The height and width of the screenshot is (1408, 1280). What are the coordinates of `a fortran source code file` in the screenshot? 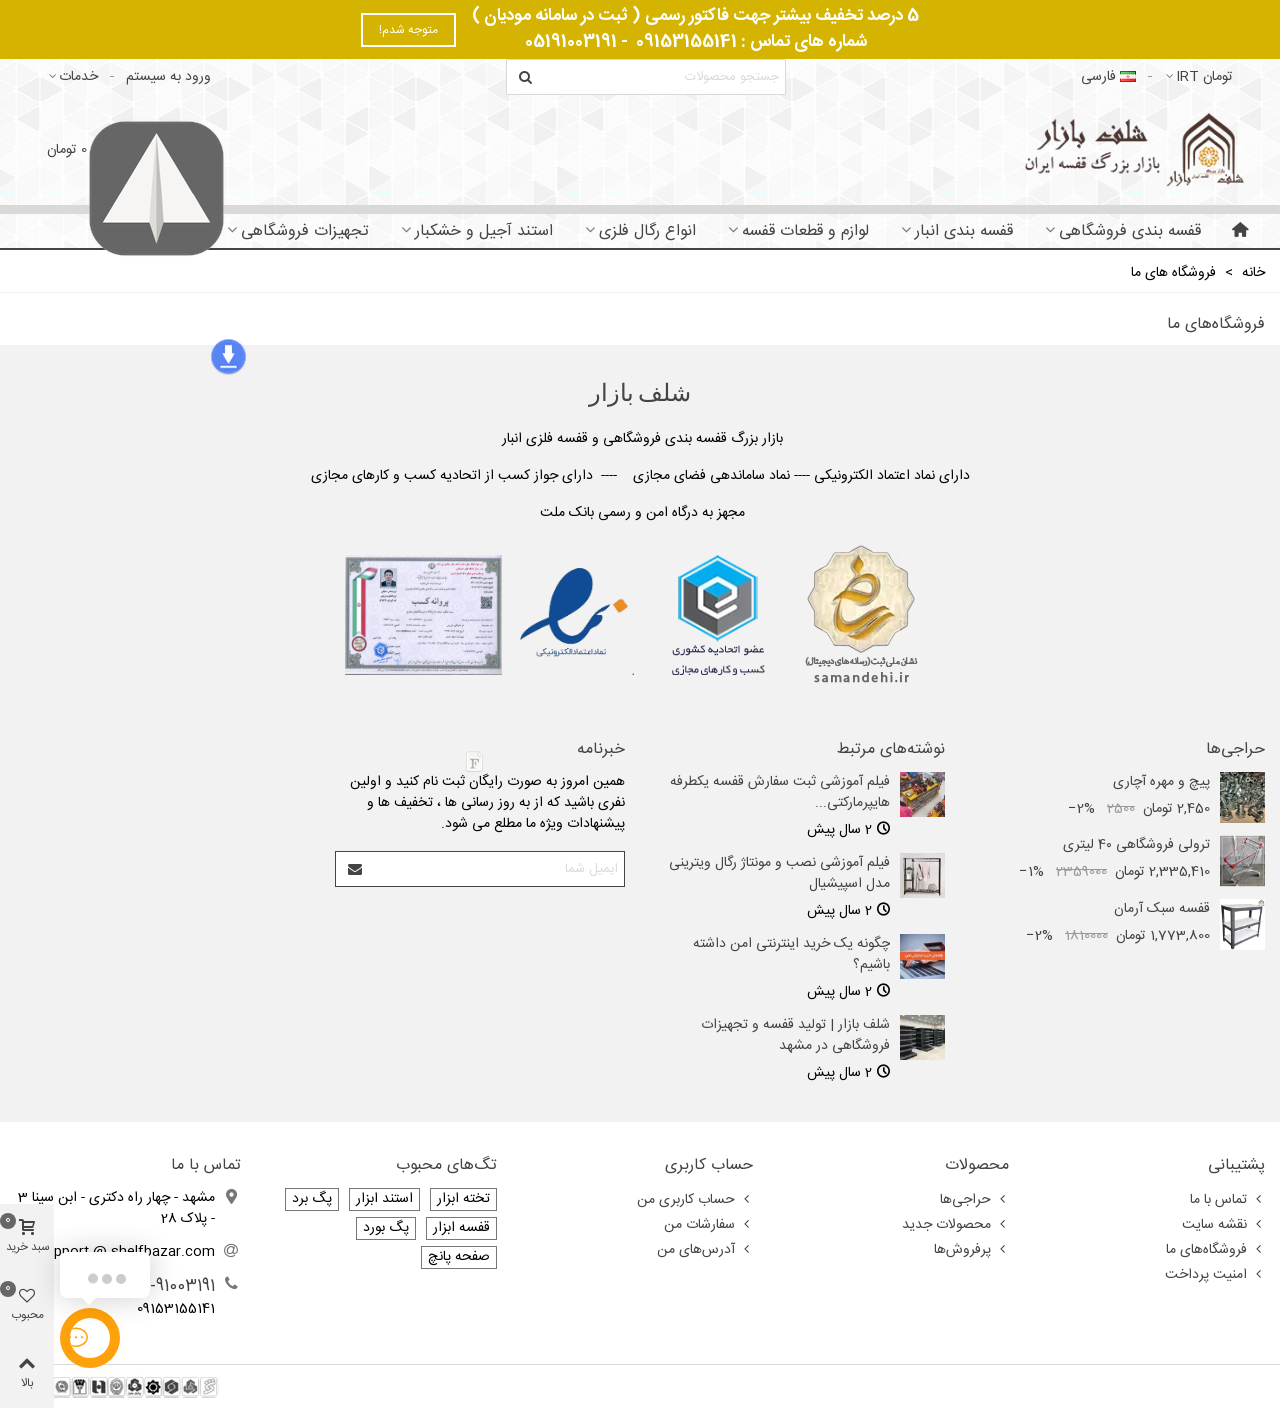 It's located at (474, 761).